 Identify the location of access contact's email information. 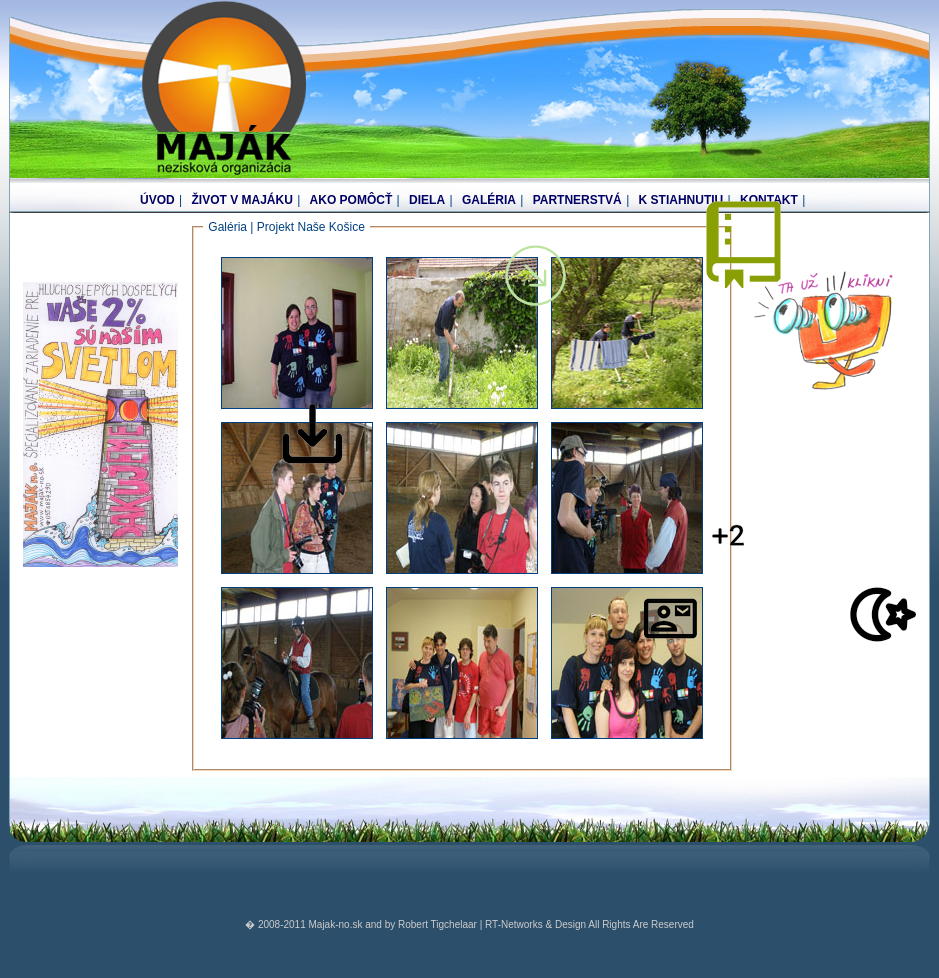
(670, 618).